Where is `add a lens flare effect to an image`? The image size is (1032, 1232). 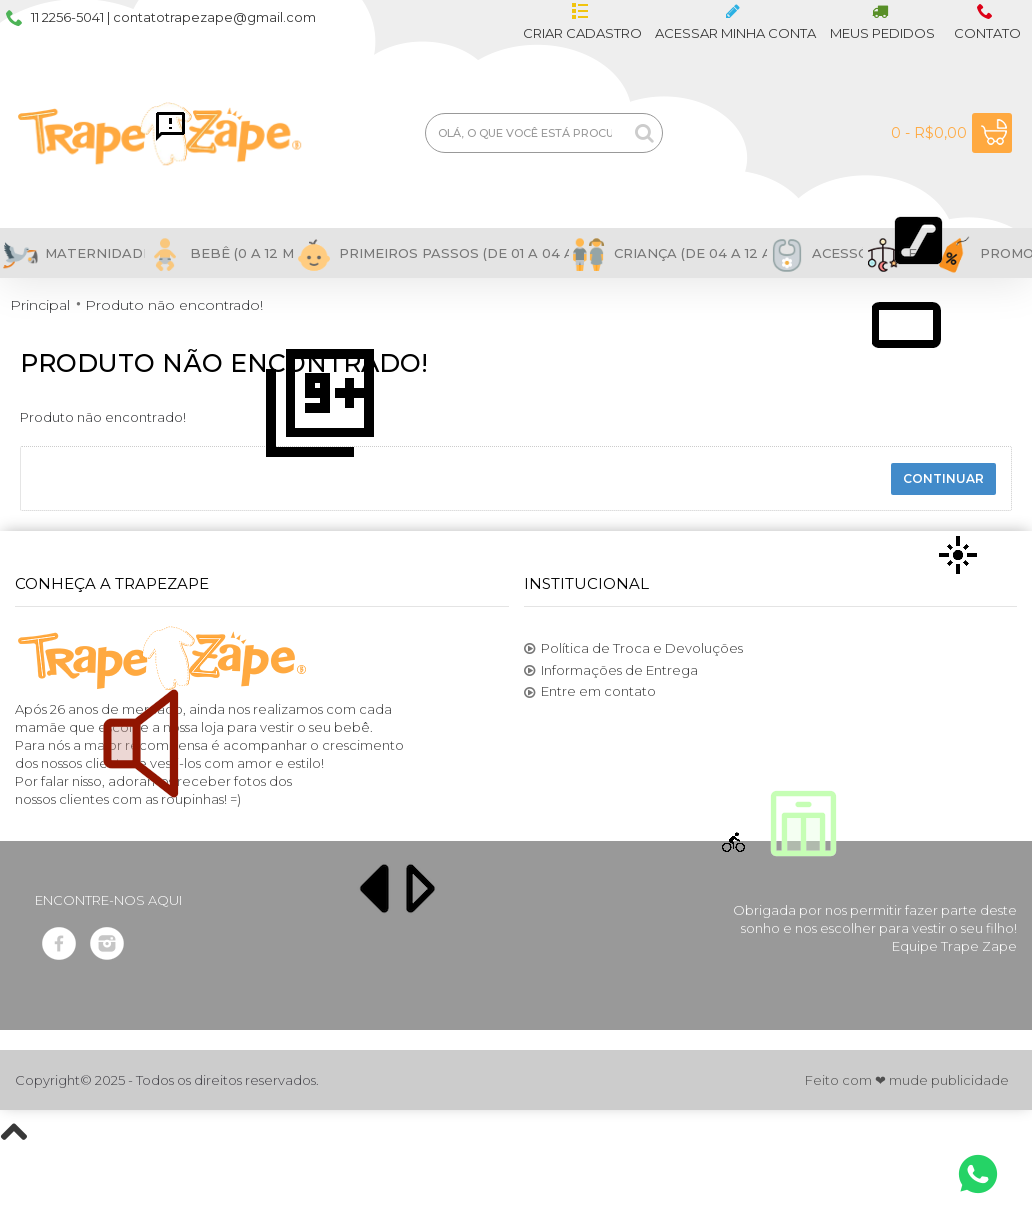 add a lens flare effect to an image is located at coordinates (958, 555).